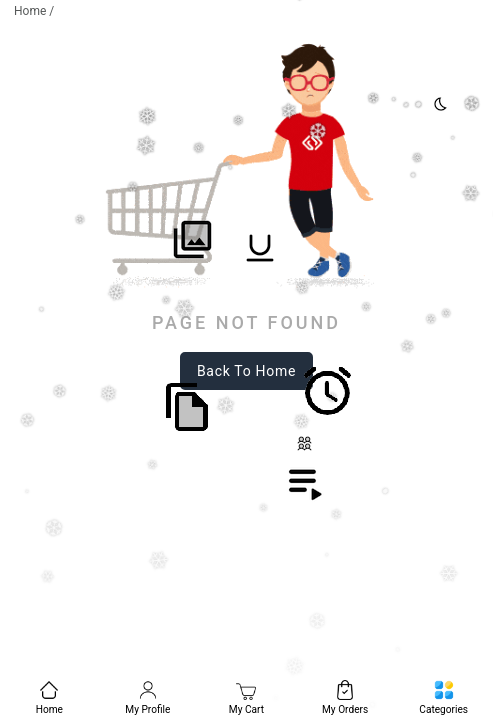  Describe the element at coordinates (327, 390) in the screenshot. I see `set or view alarms` at that location.